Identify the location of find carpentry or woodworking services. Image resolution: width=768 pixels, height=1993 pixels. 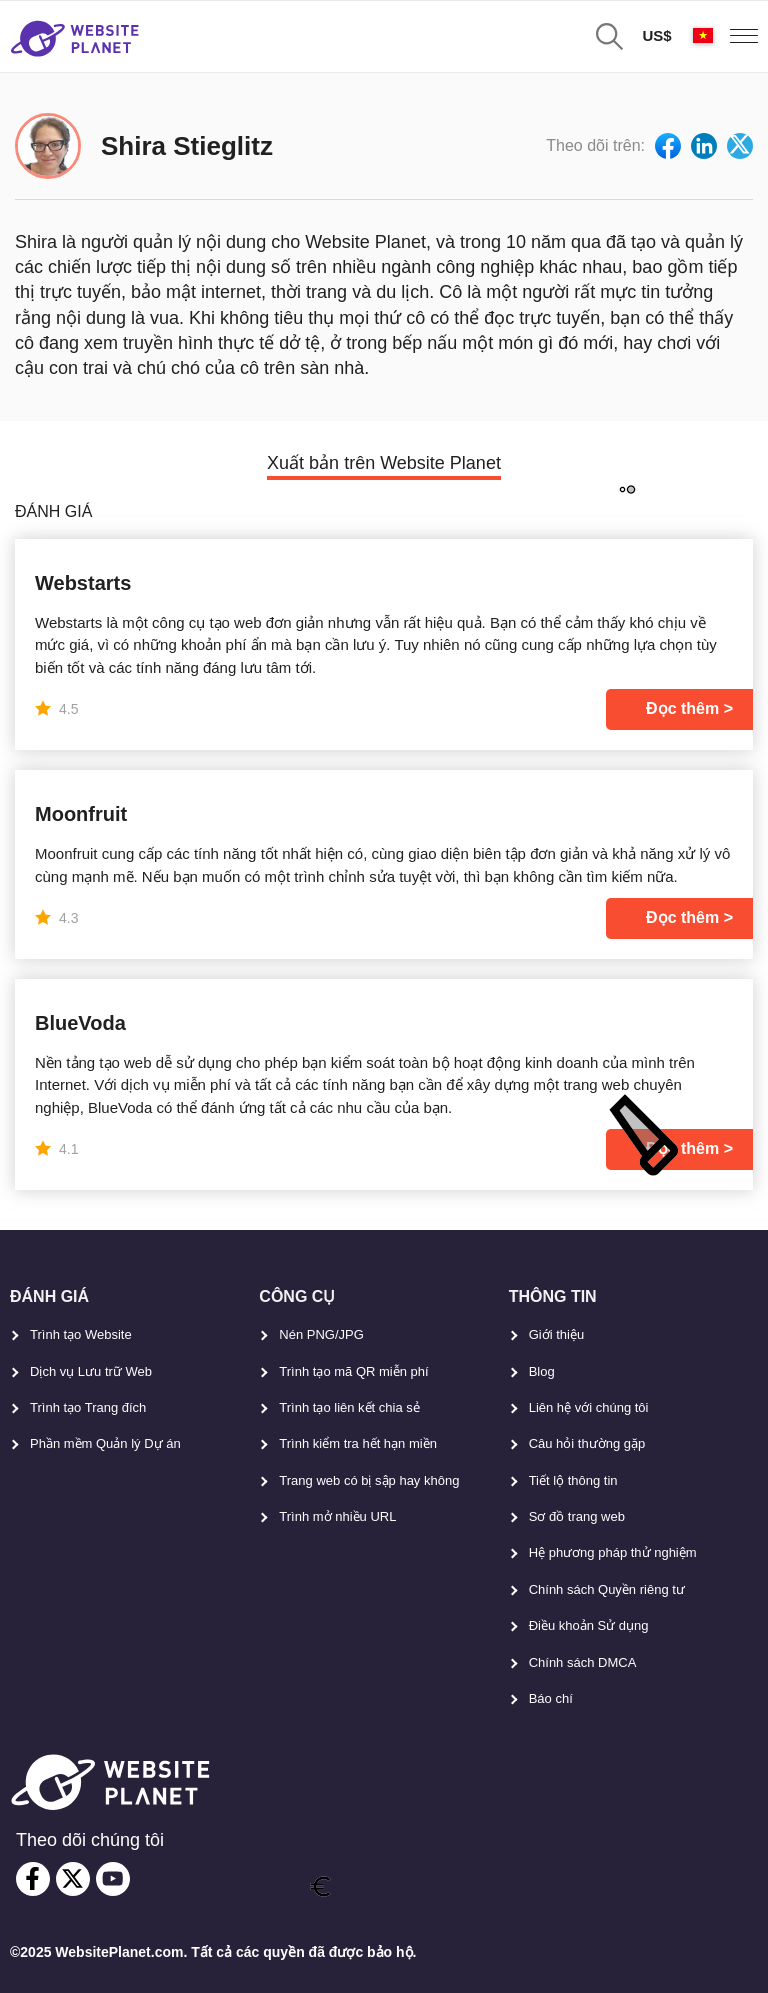
(645, 1136).